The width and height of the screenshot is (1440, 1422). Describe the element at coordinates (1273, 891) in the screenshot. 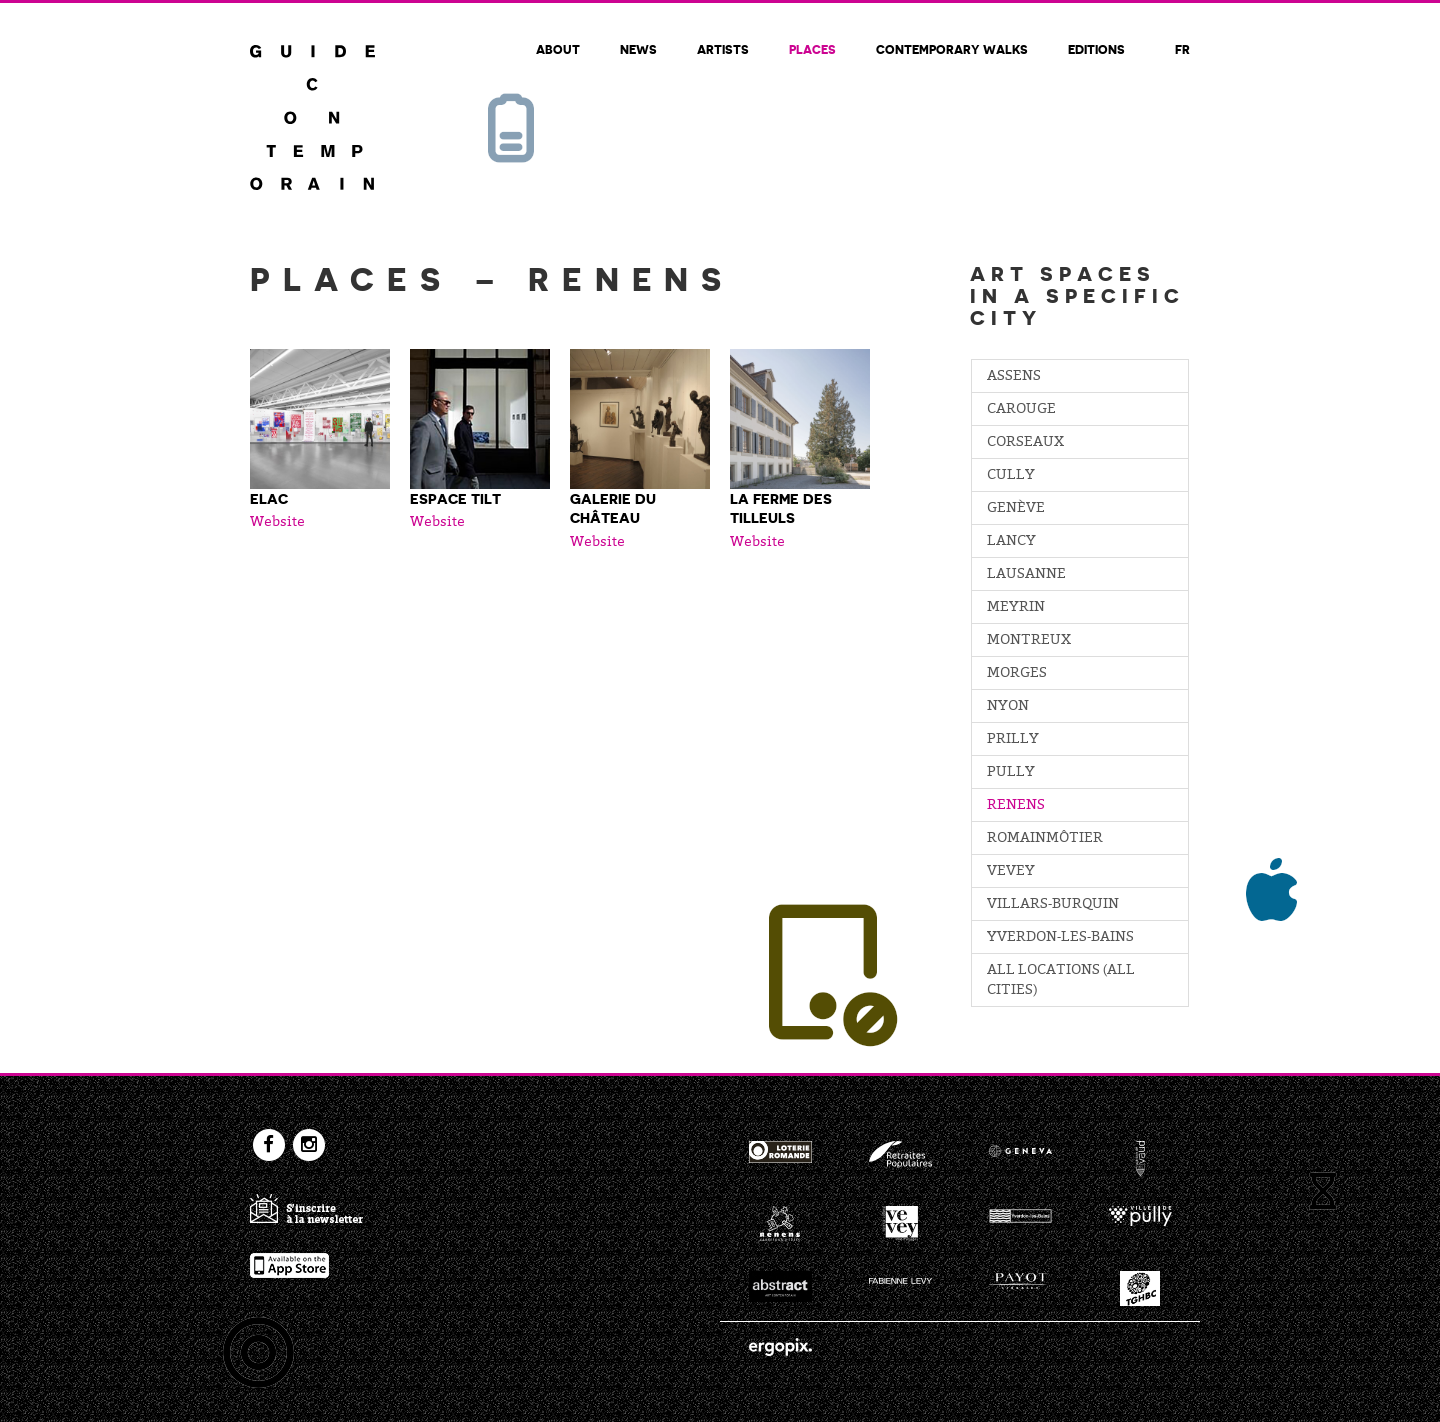

I see `apple product or service branding` at that location.